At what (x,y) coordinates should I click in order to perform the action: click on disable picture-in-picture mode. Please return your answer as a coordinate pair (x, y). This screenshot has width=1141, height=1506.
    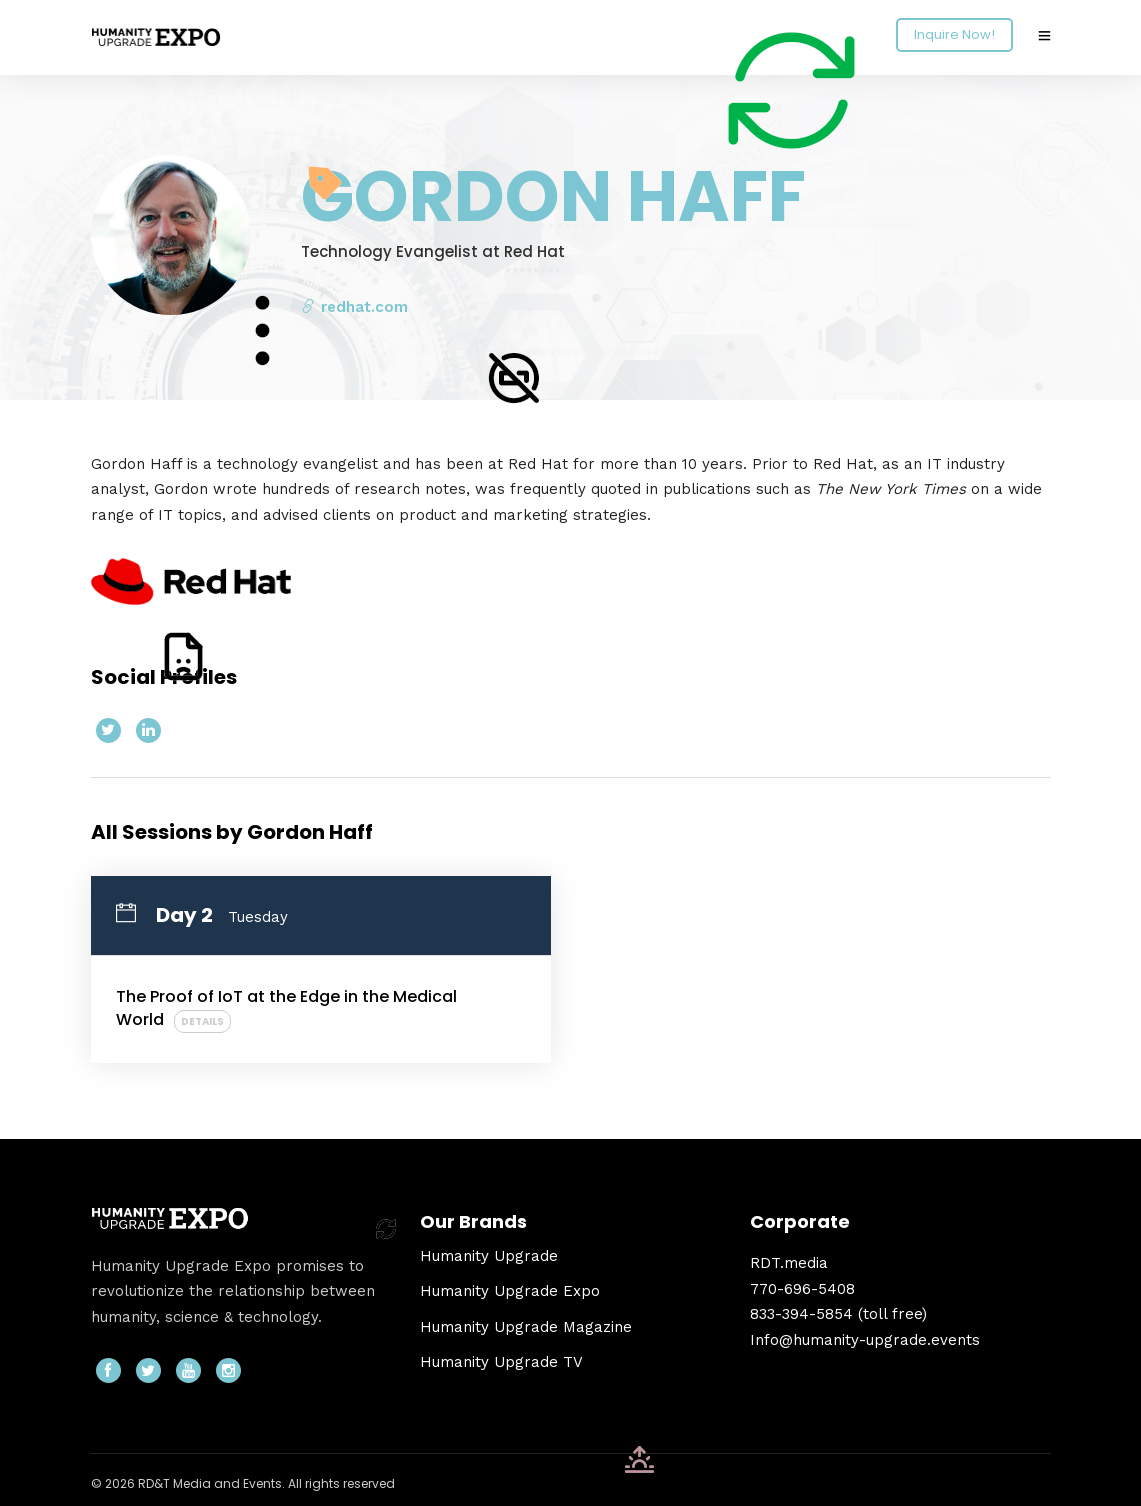
    Looking at the image, I should click on (514, 378).